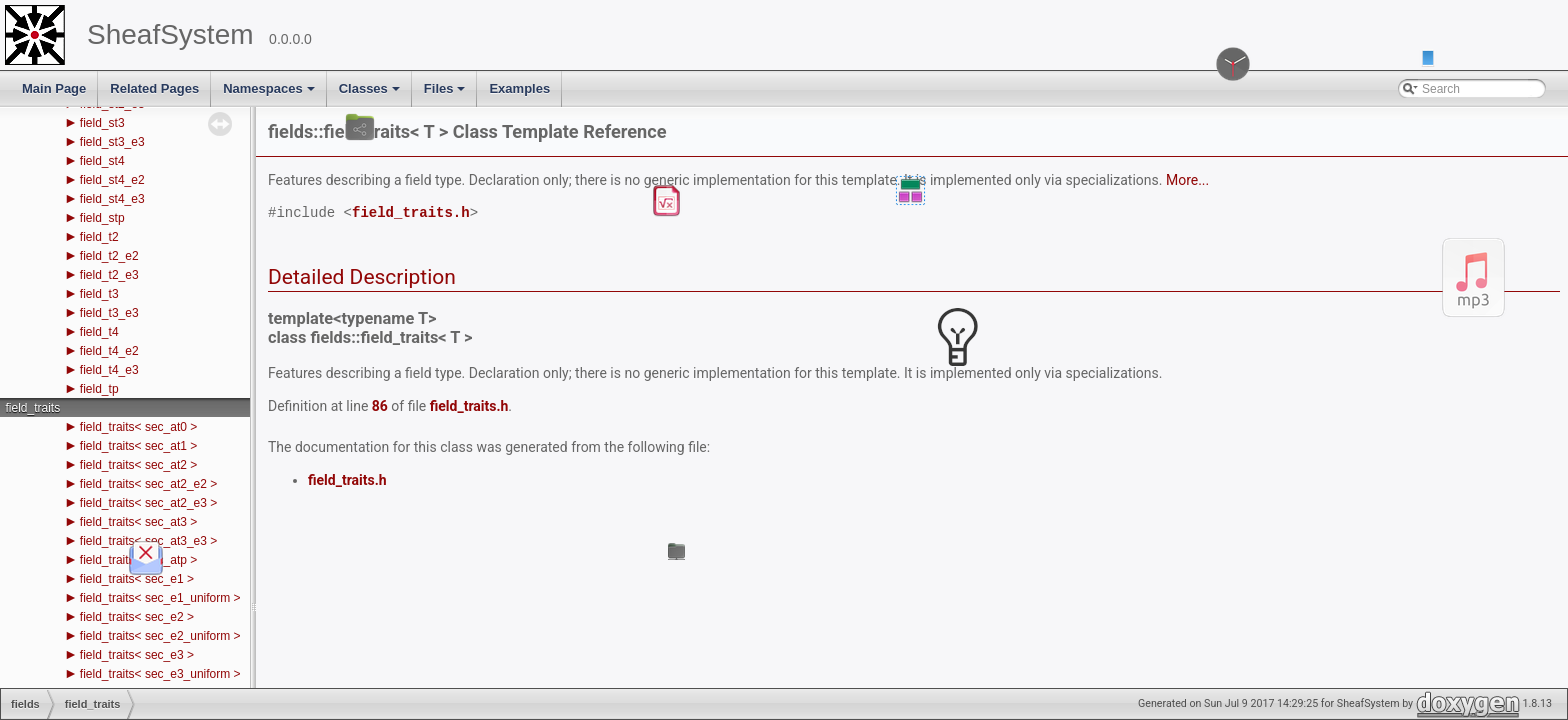 The height and width of the screenshot is (720, 1568). What do you see at coordinates (1428, 58) in the screenshot?
I see `iPad device connected to this computer` at bounding box center [1428, 58].